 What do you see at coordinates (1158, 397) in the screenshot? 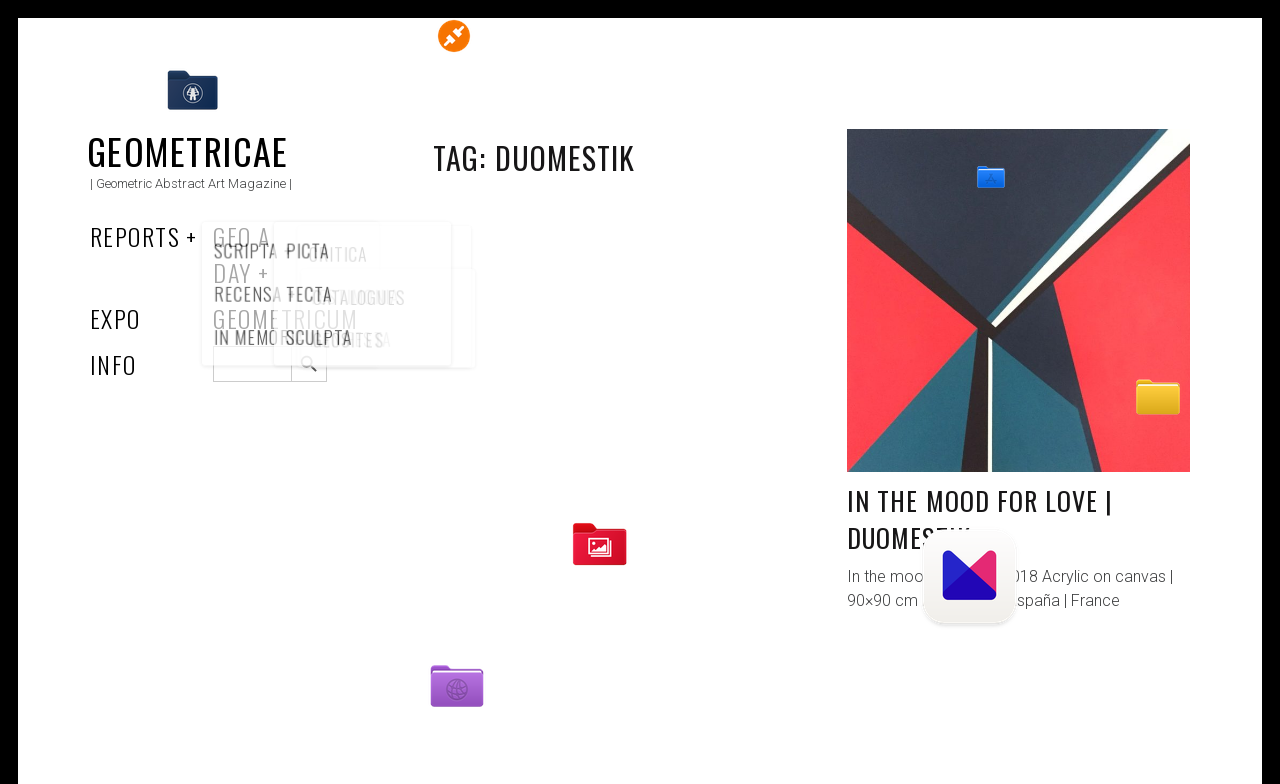
I see `open folder to view files` at bounding box center [1158, 397].